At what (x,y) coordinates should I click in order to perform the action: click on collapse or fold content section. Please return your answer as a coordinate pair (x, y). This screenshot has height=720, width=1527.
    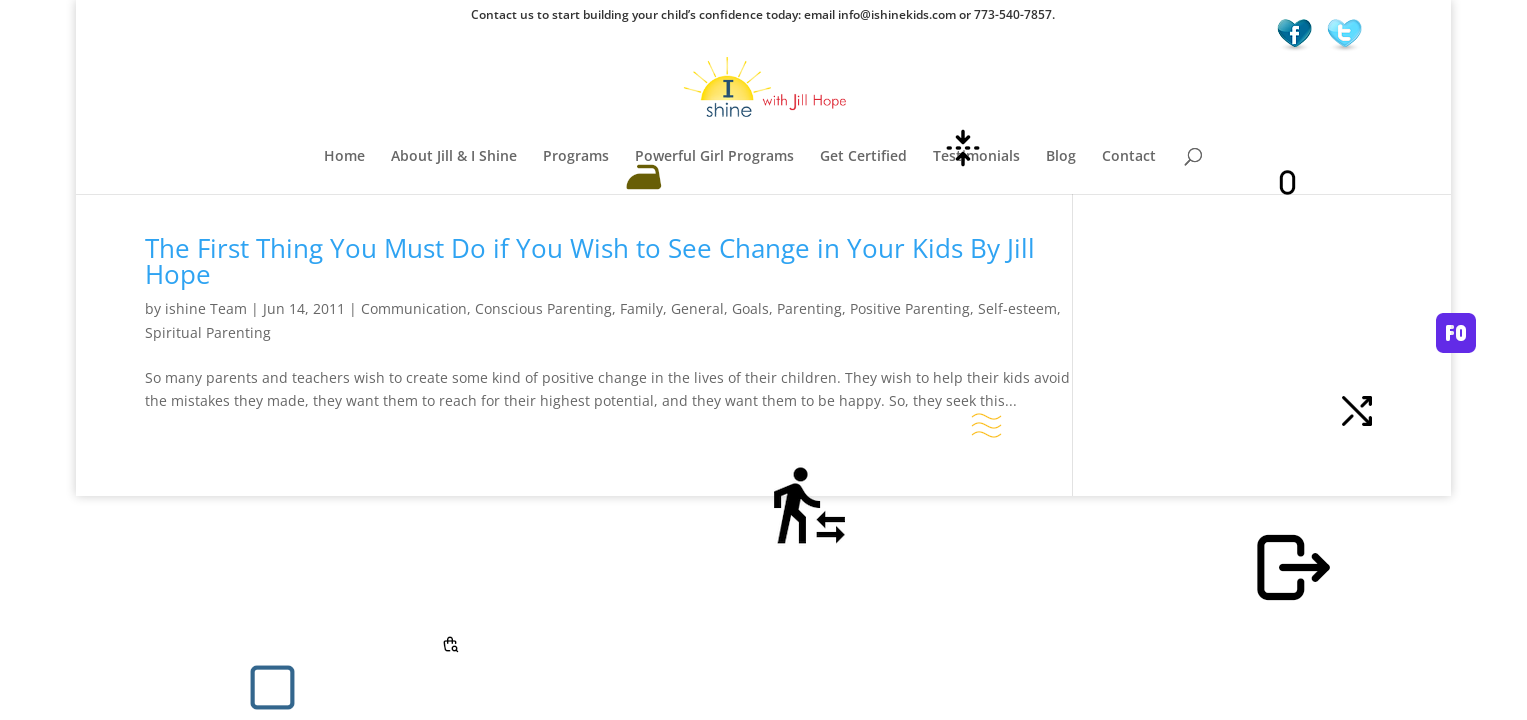
    Looking at the image, I should click on (963, 148).